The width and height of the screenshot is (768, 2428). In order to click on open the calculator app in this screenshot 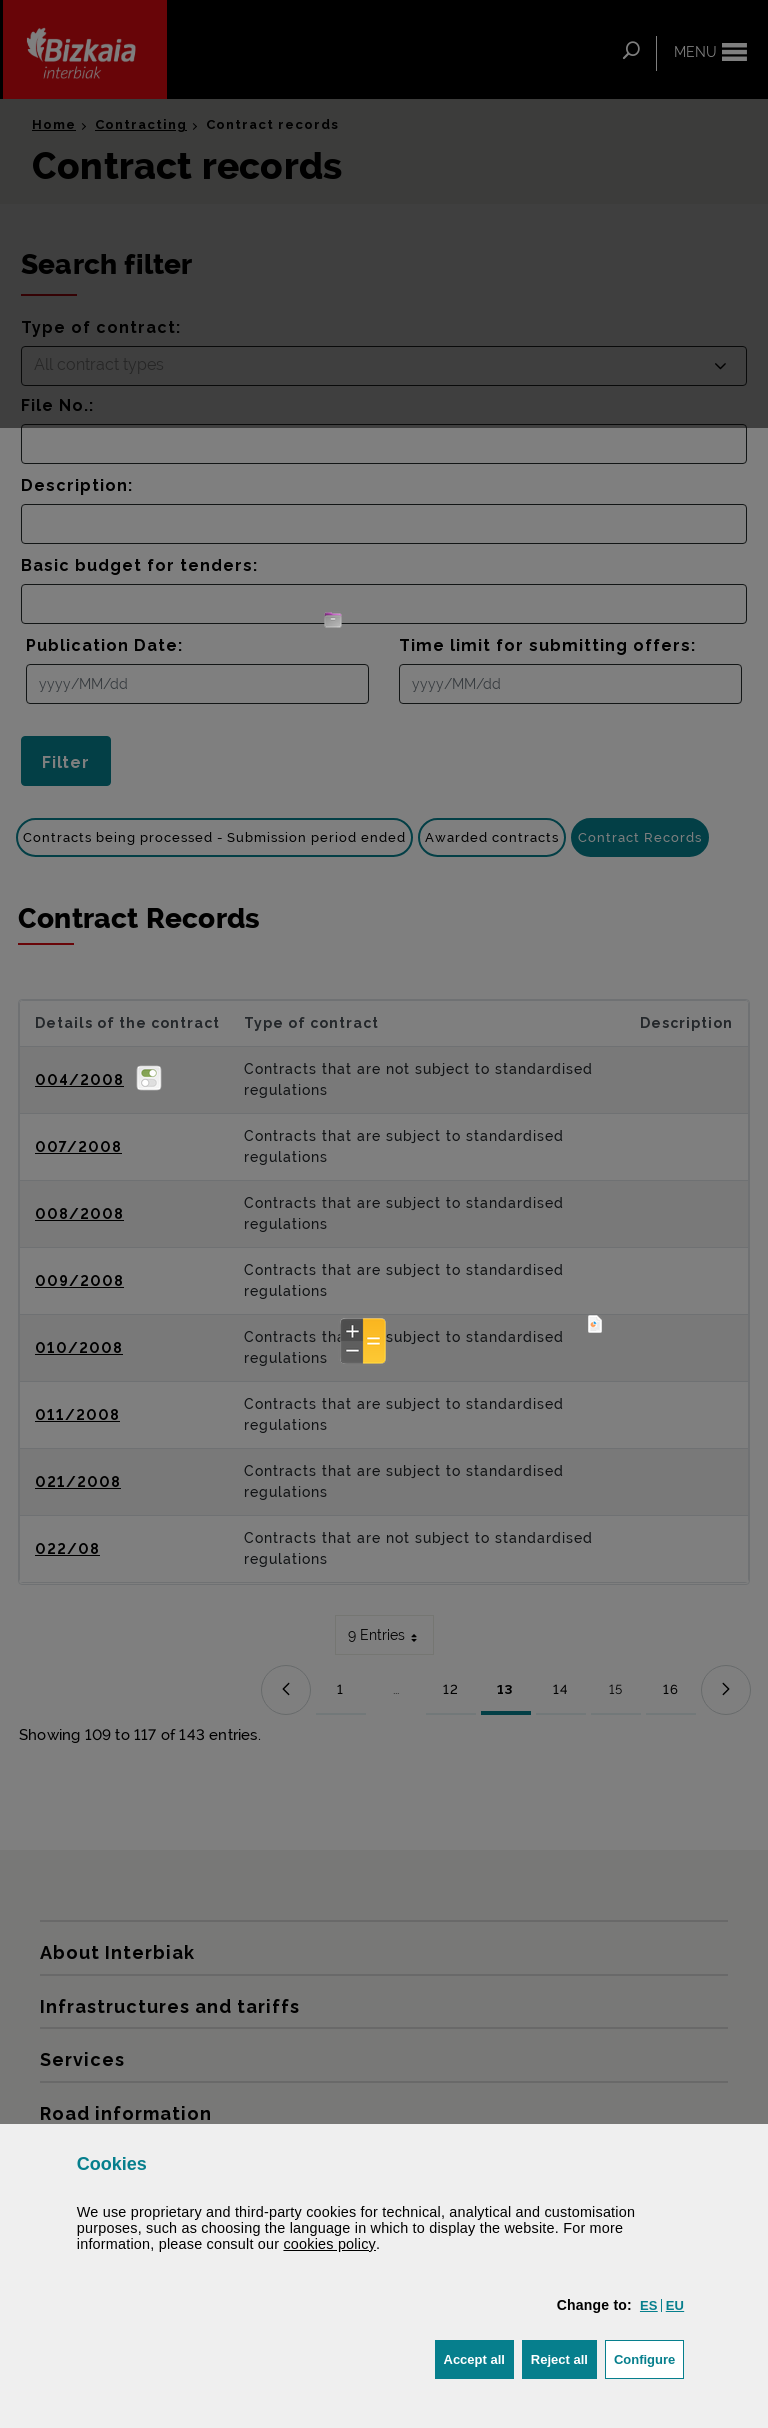, I will do `click(363, 1341)`.